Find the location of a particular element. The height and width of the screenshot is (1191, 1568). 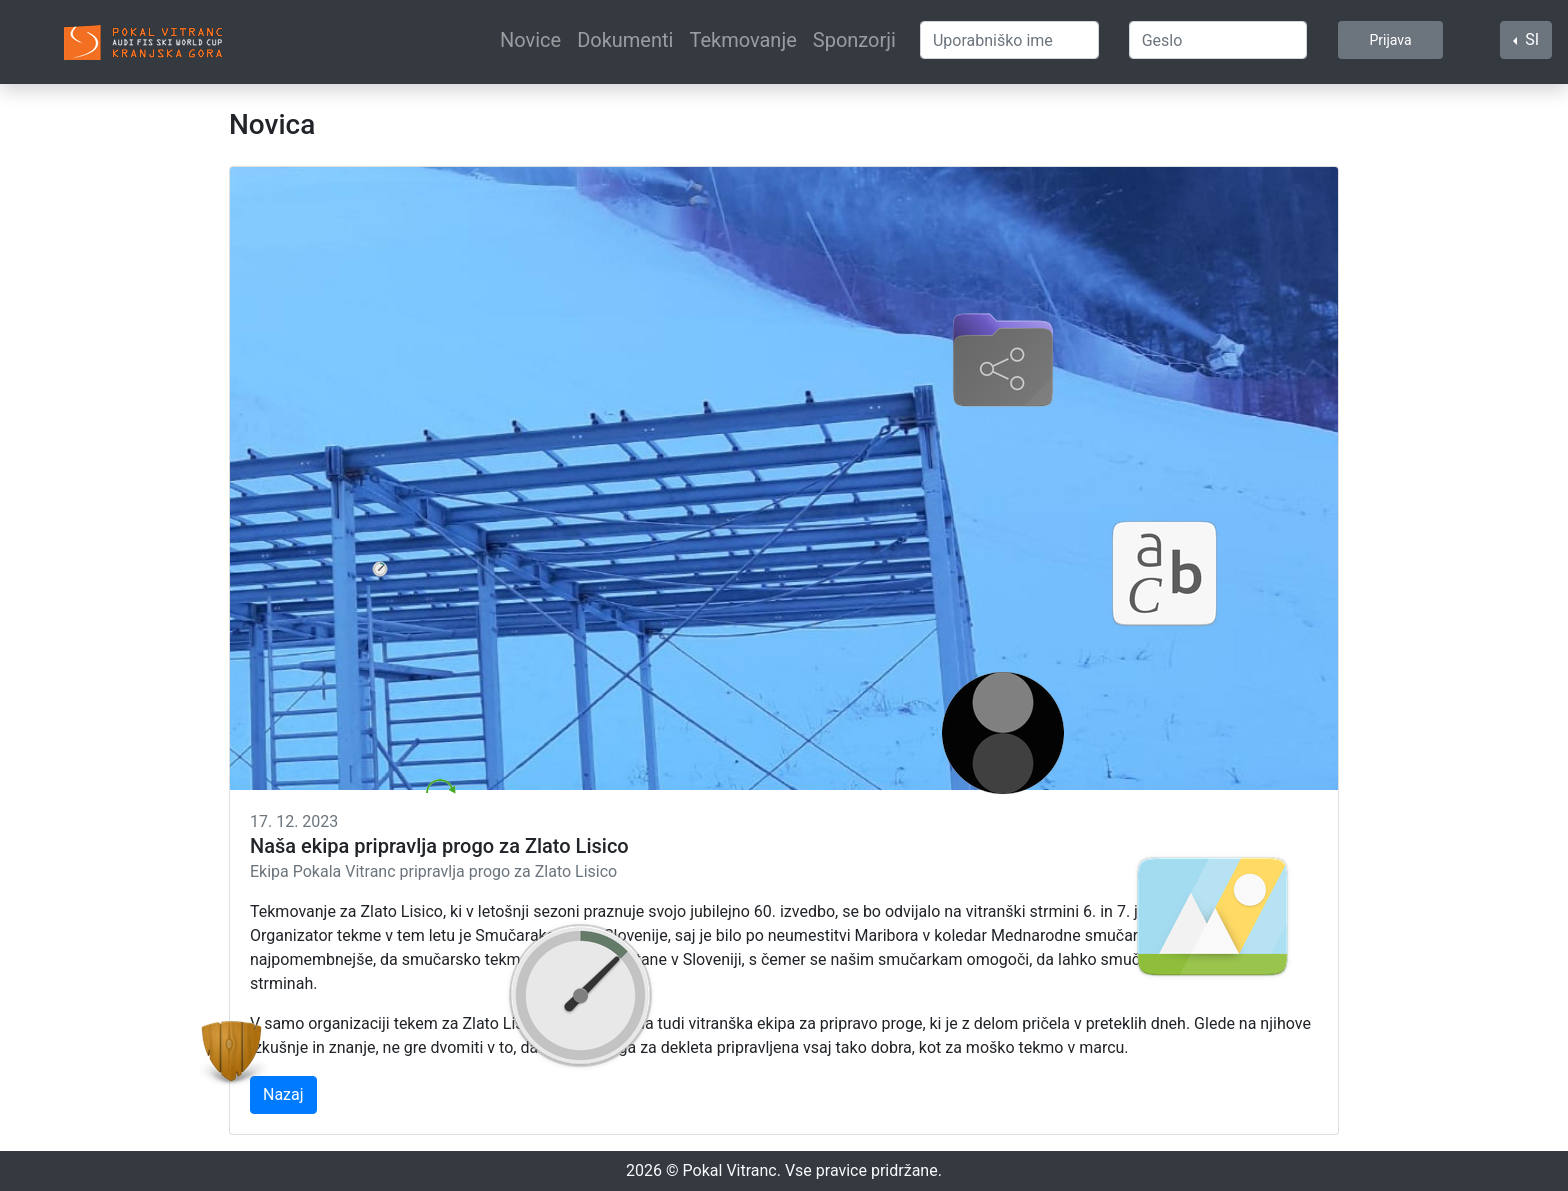

open your public shared folder is located at coordinates (1003, 360).